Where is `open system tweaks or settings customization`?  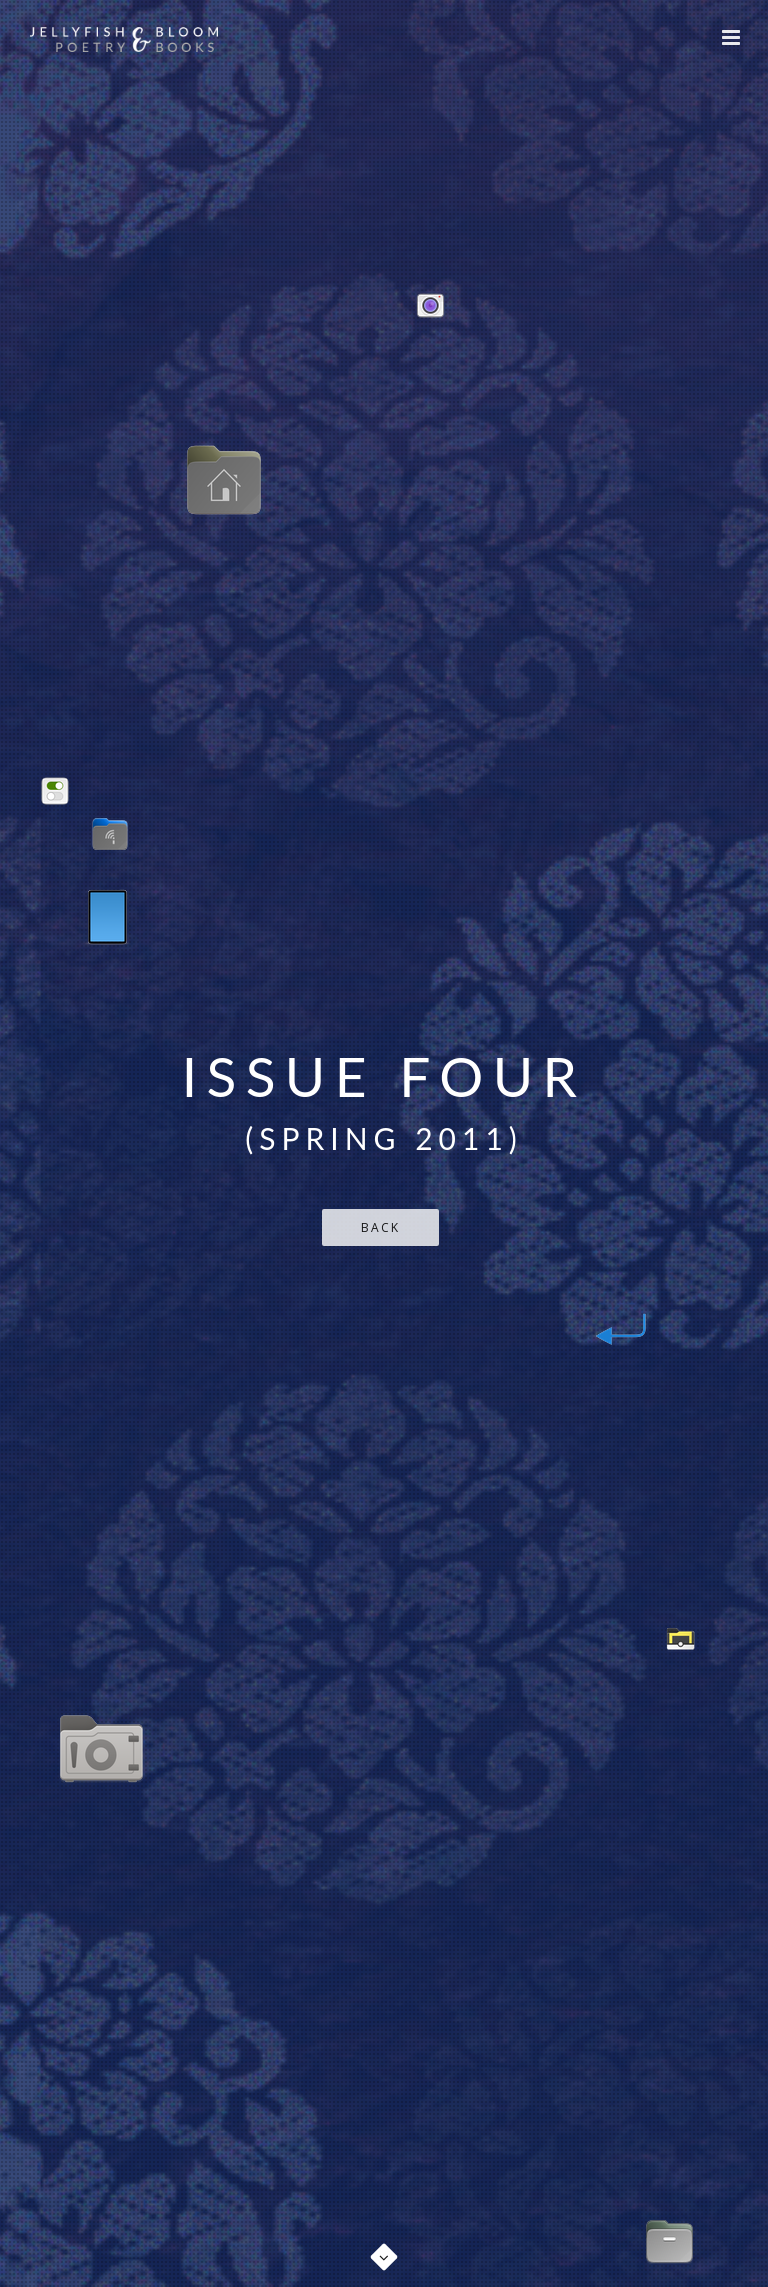
open system tweaks or settings customization is located at coordinates (55, 791).